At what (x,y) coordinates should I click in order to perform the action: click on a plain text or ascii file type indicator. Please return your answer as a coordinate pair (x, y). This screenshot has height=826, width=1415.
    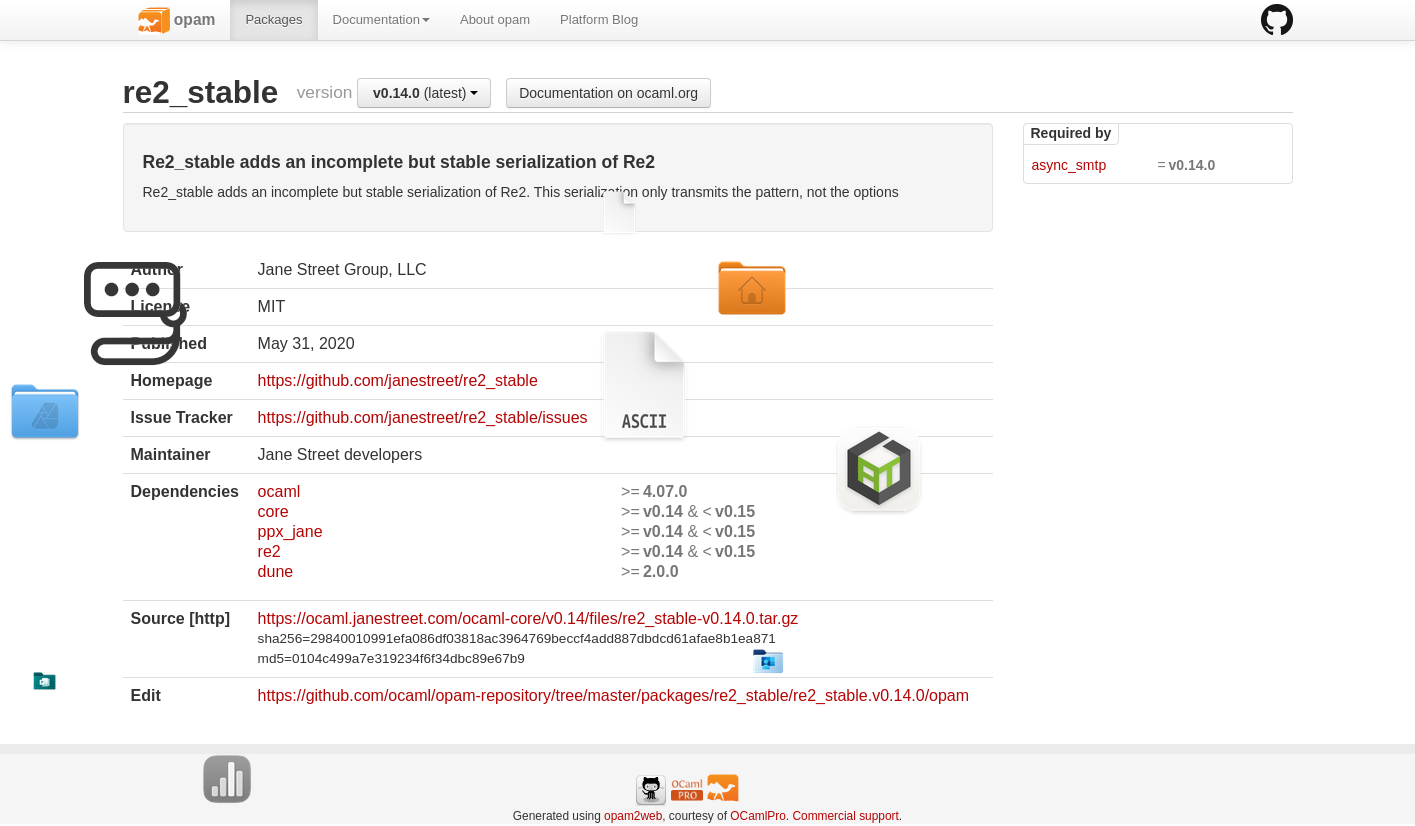
    Looking at the image, I should click on (644, 387).